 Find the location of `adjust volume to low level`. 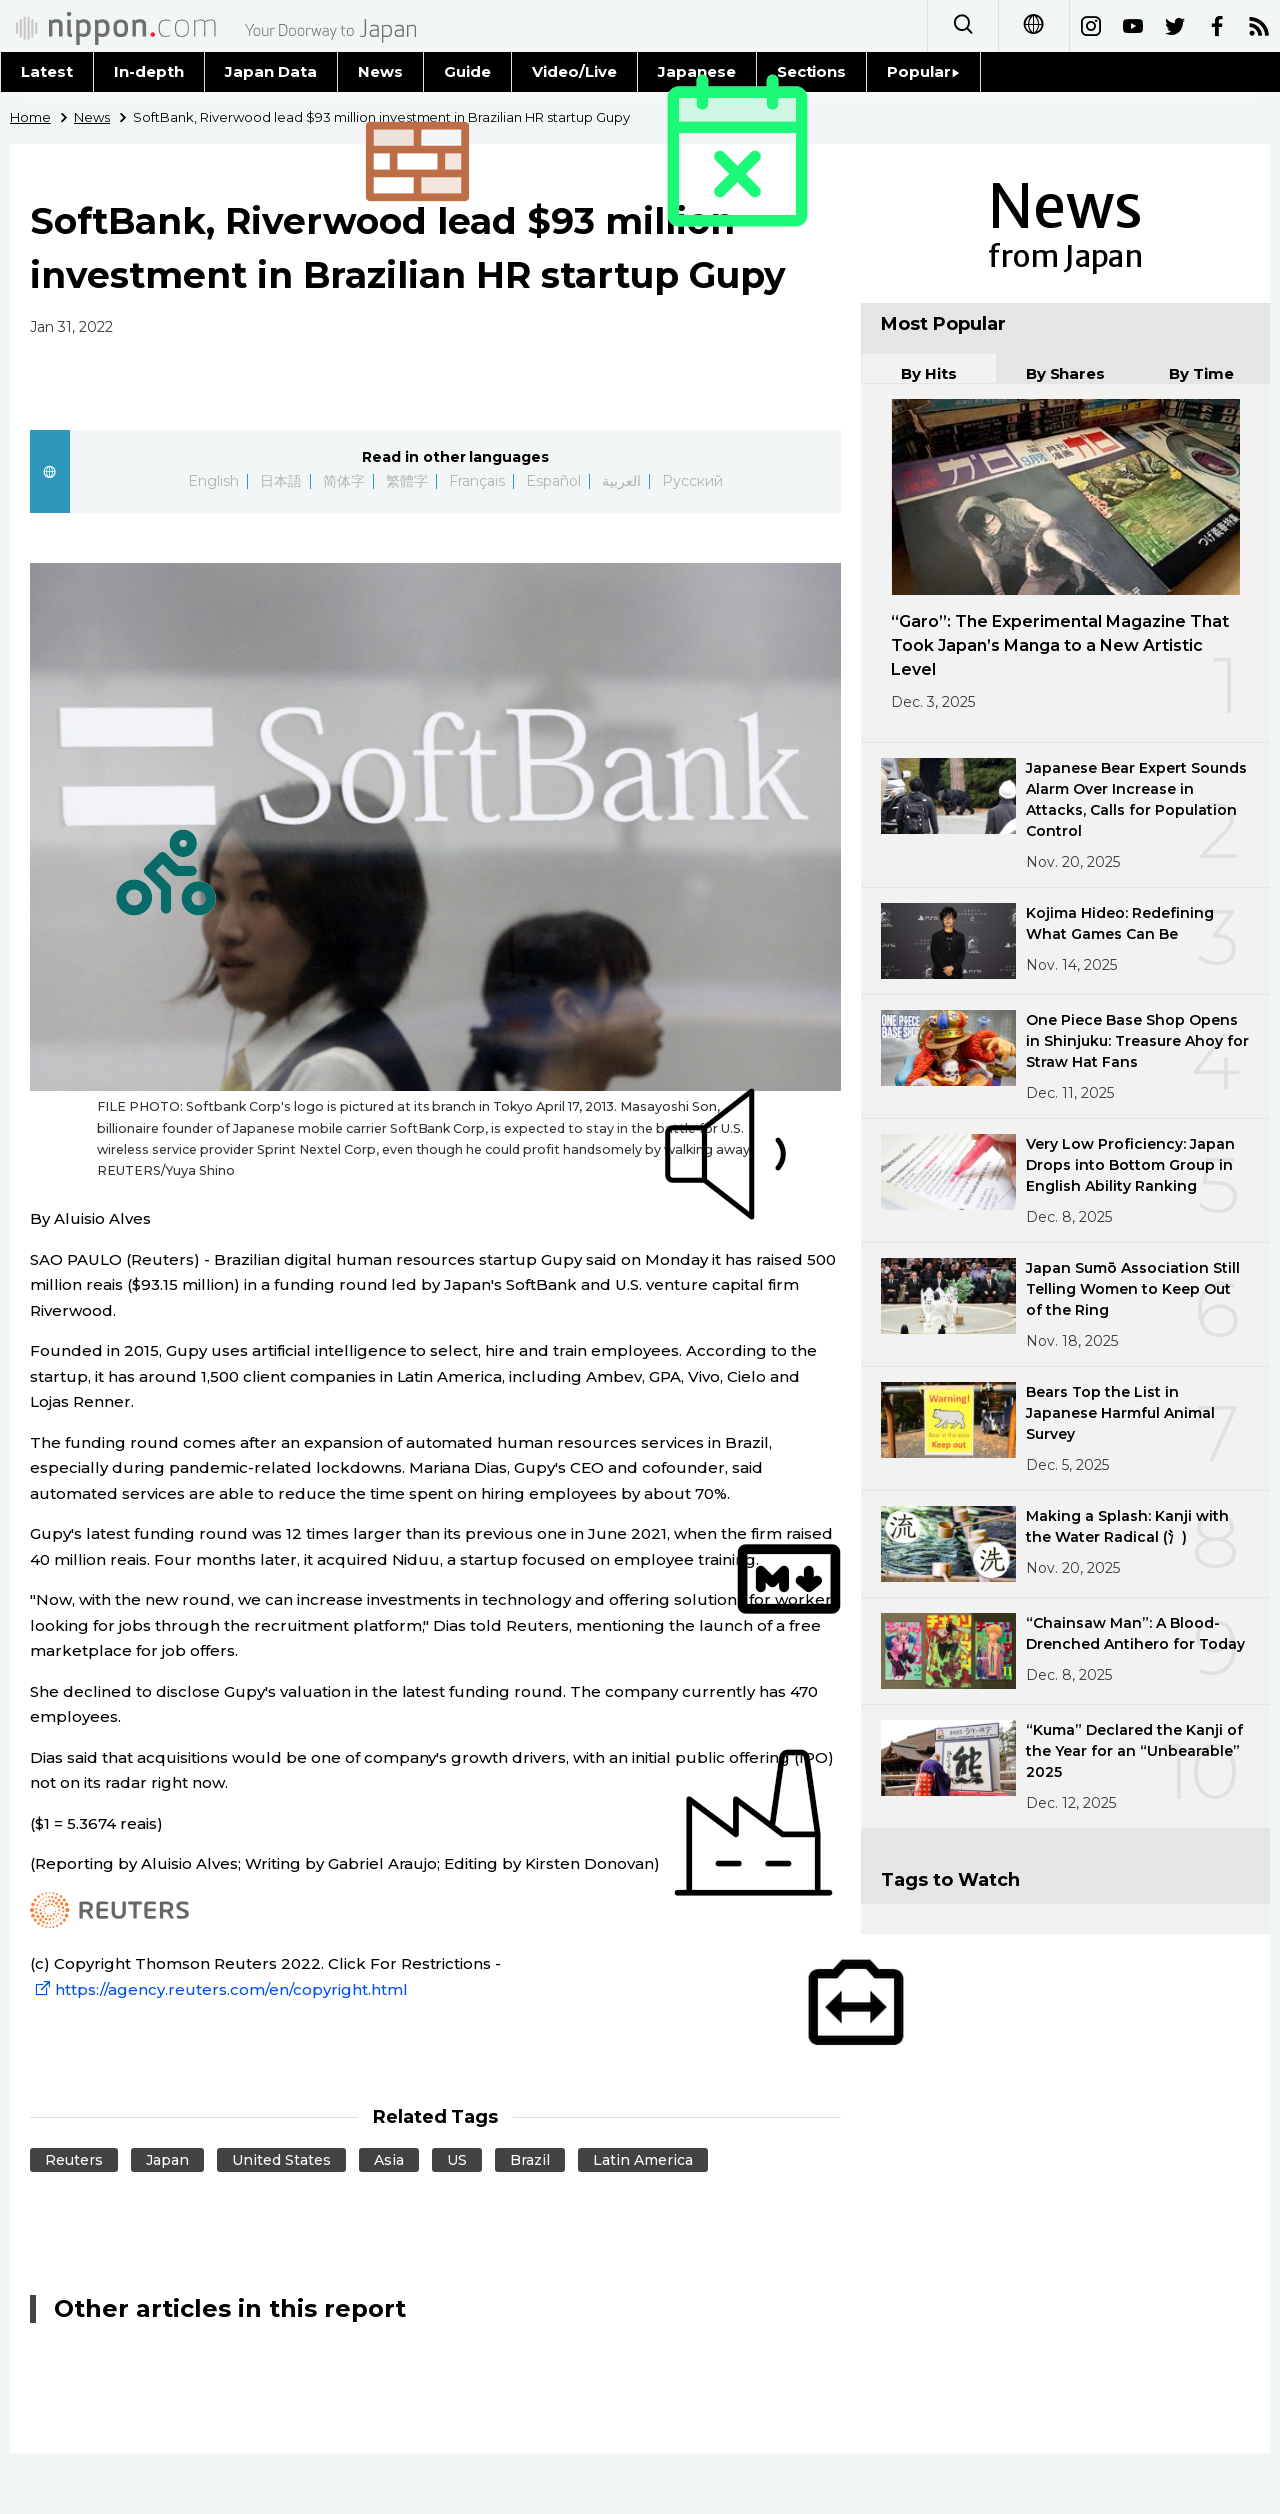

adjust volume to low level is located at coordinates (736, 1154).